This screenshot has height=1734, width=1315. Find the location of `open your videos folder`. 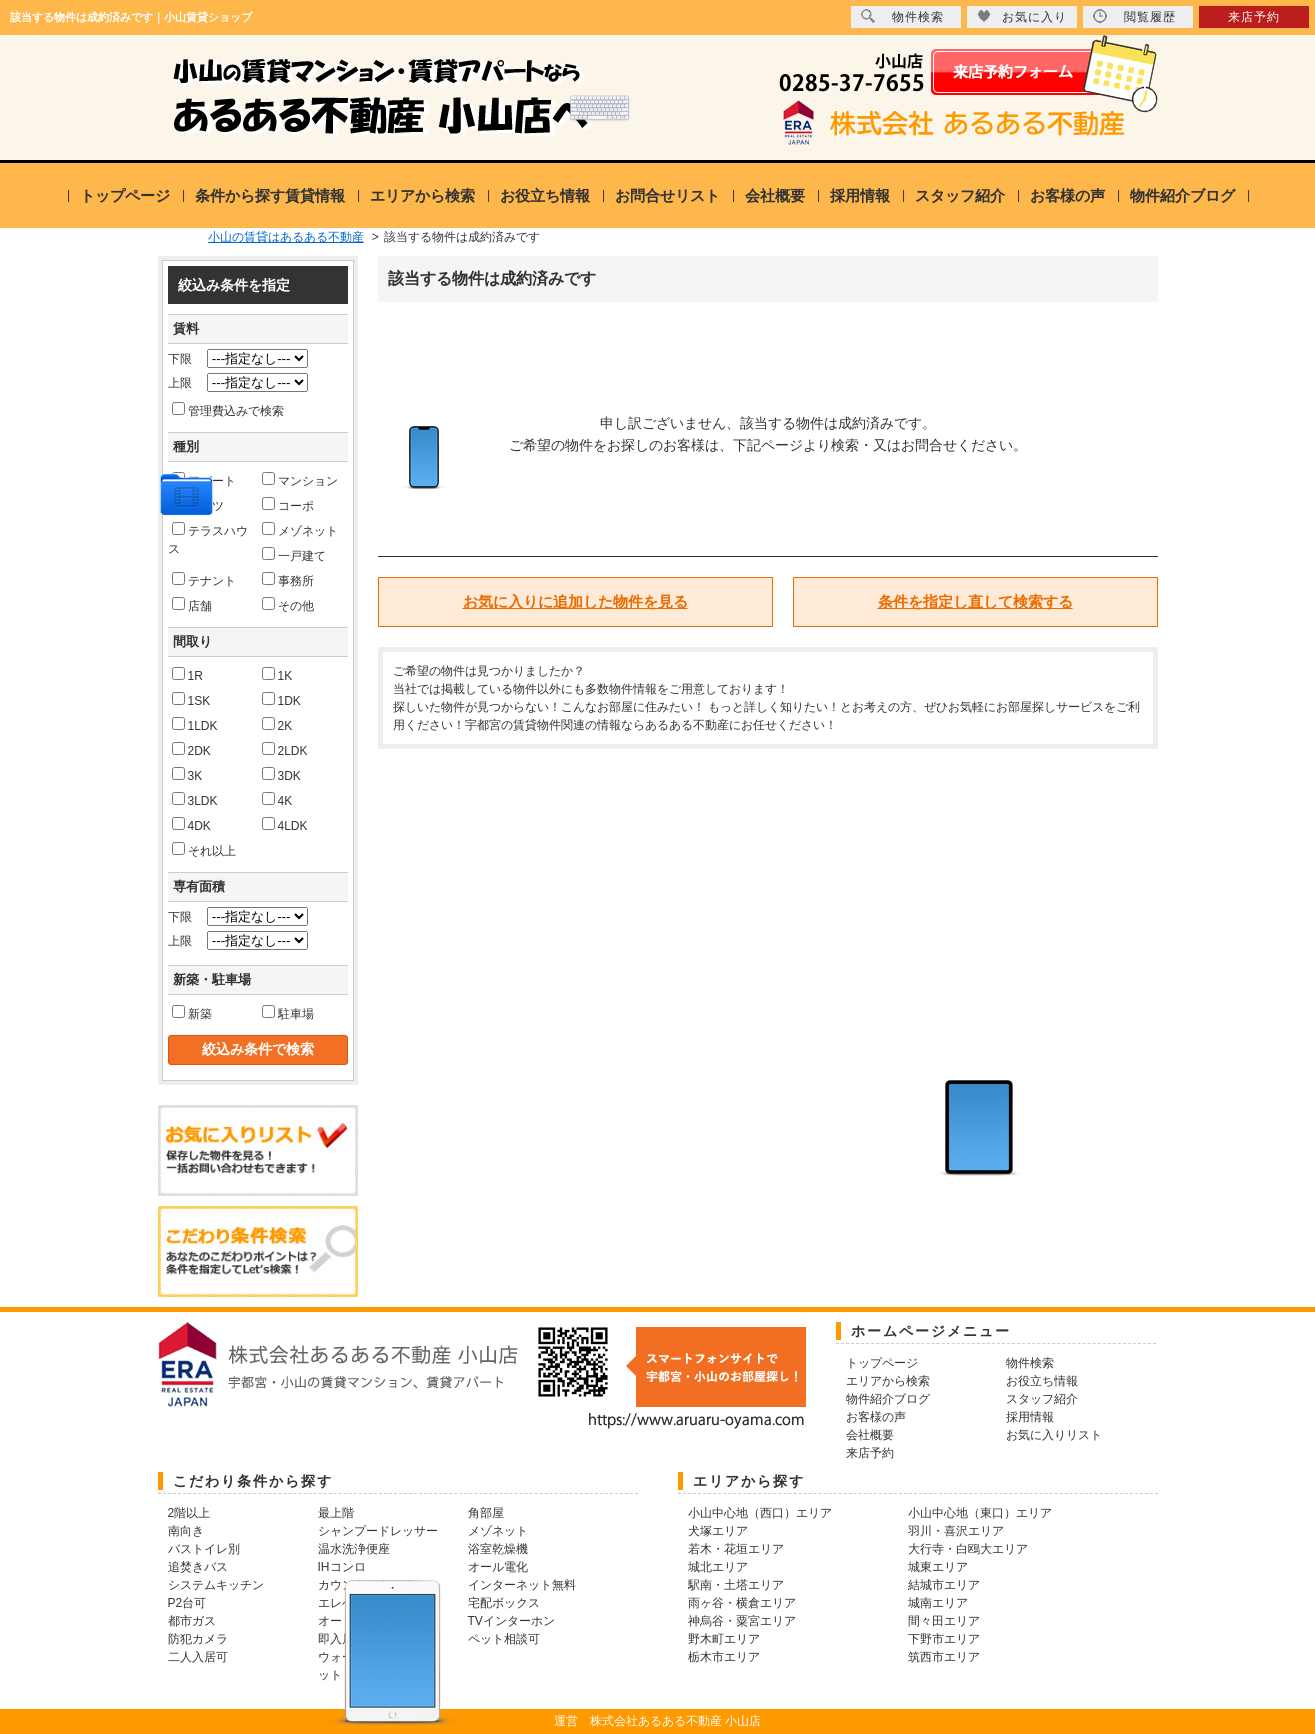

open your videos folder is located at coordinates (186, 494).